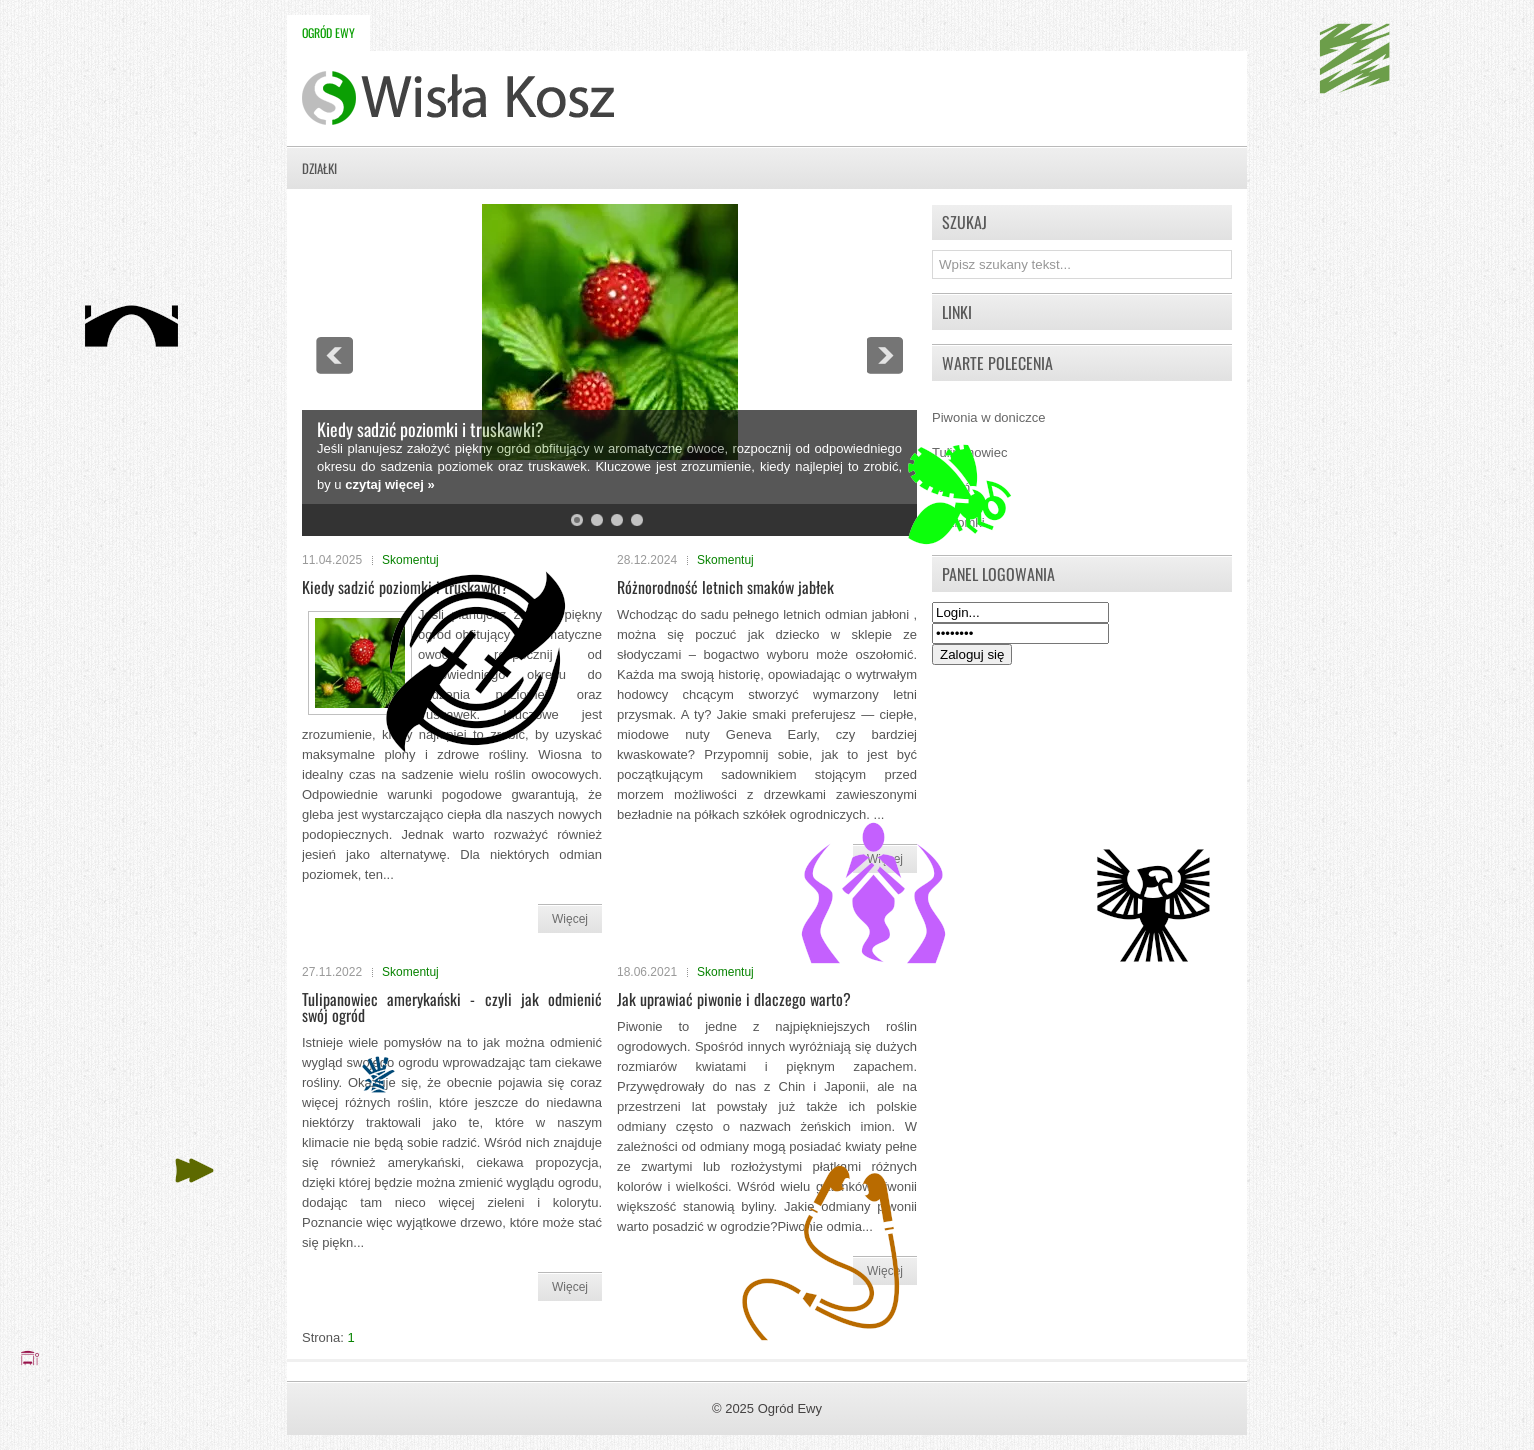 The width and height of the screenshot is (1534, 1450). I want to click on connect to wireless earbuds, so click(823, 1253).